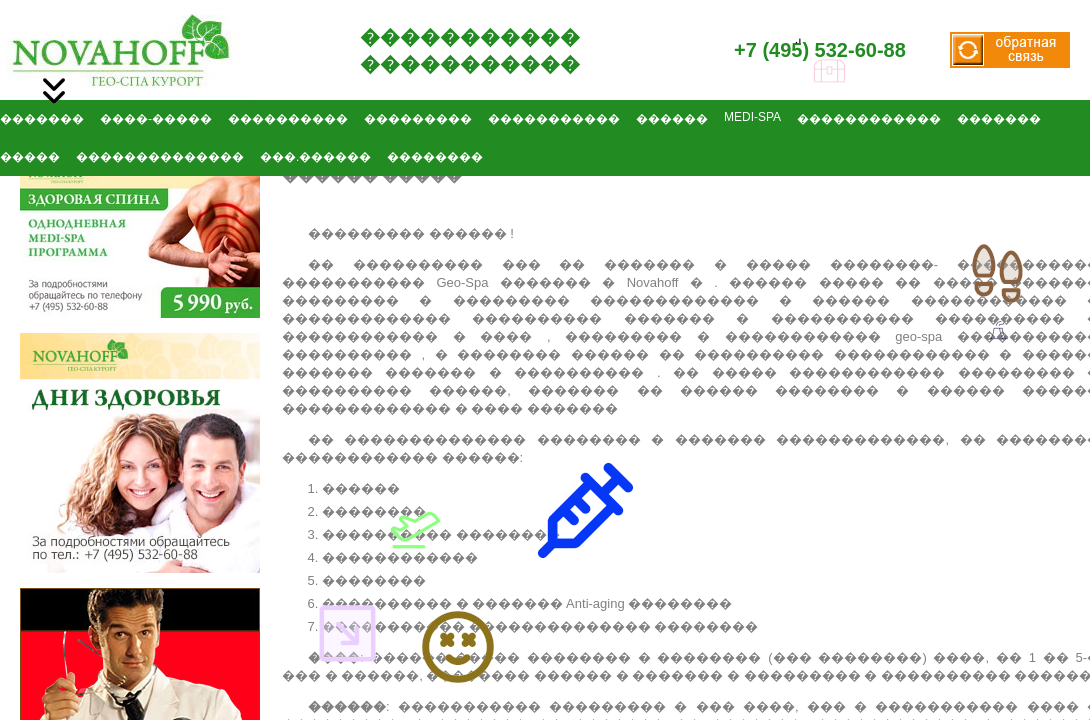  What do you see at coordinates (415, 528) in the screenshot?
I see `flight departure status indicator` at bounding box center [415, 528].